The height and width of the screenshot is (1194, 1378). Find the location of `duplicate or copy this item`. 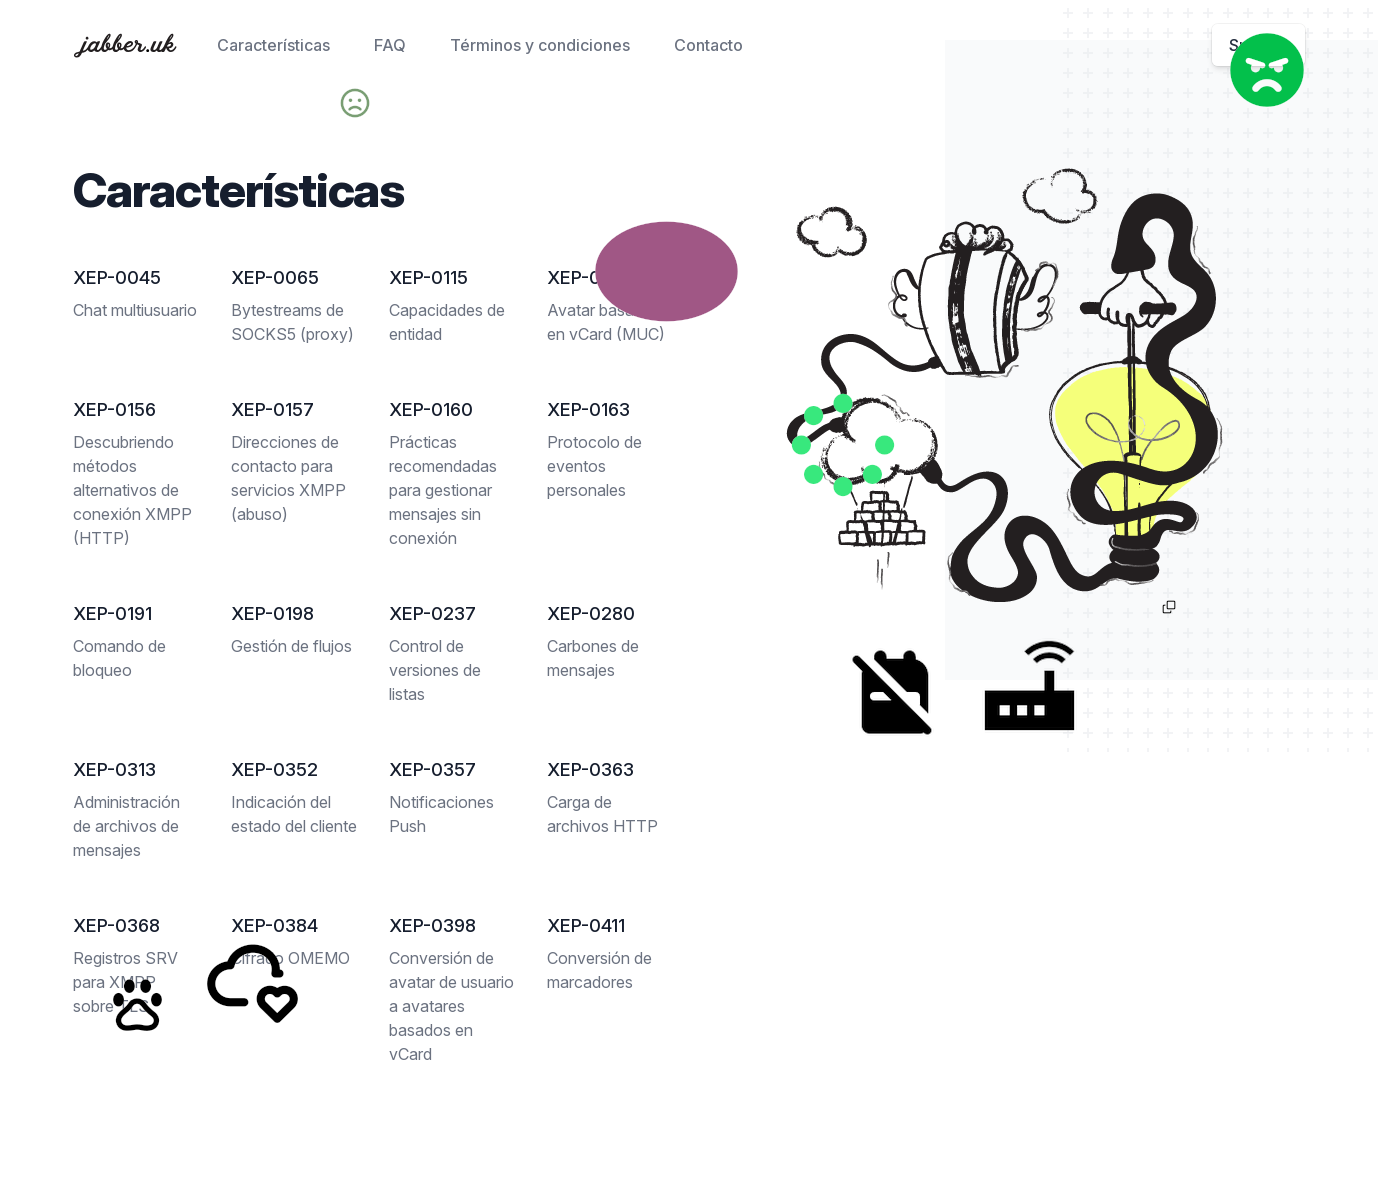

duplicate or copy this item is located at coordinates (1169, 607).